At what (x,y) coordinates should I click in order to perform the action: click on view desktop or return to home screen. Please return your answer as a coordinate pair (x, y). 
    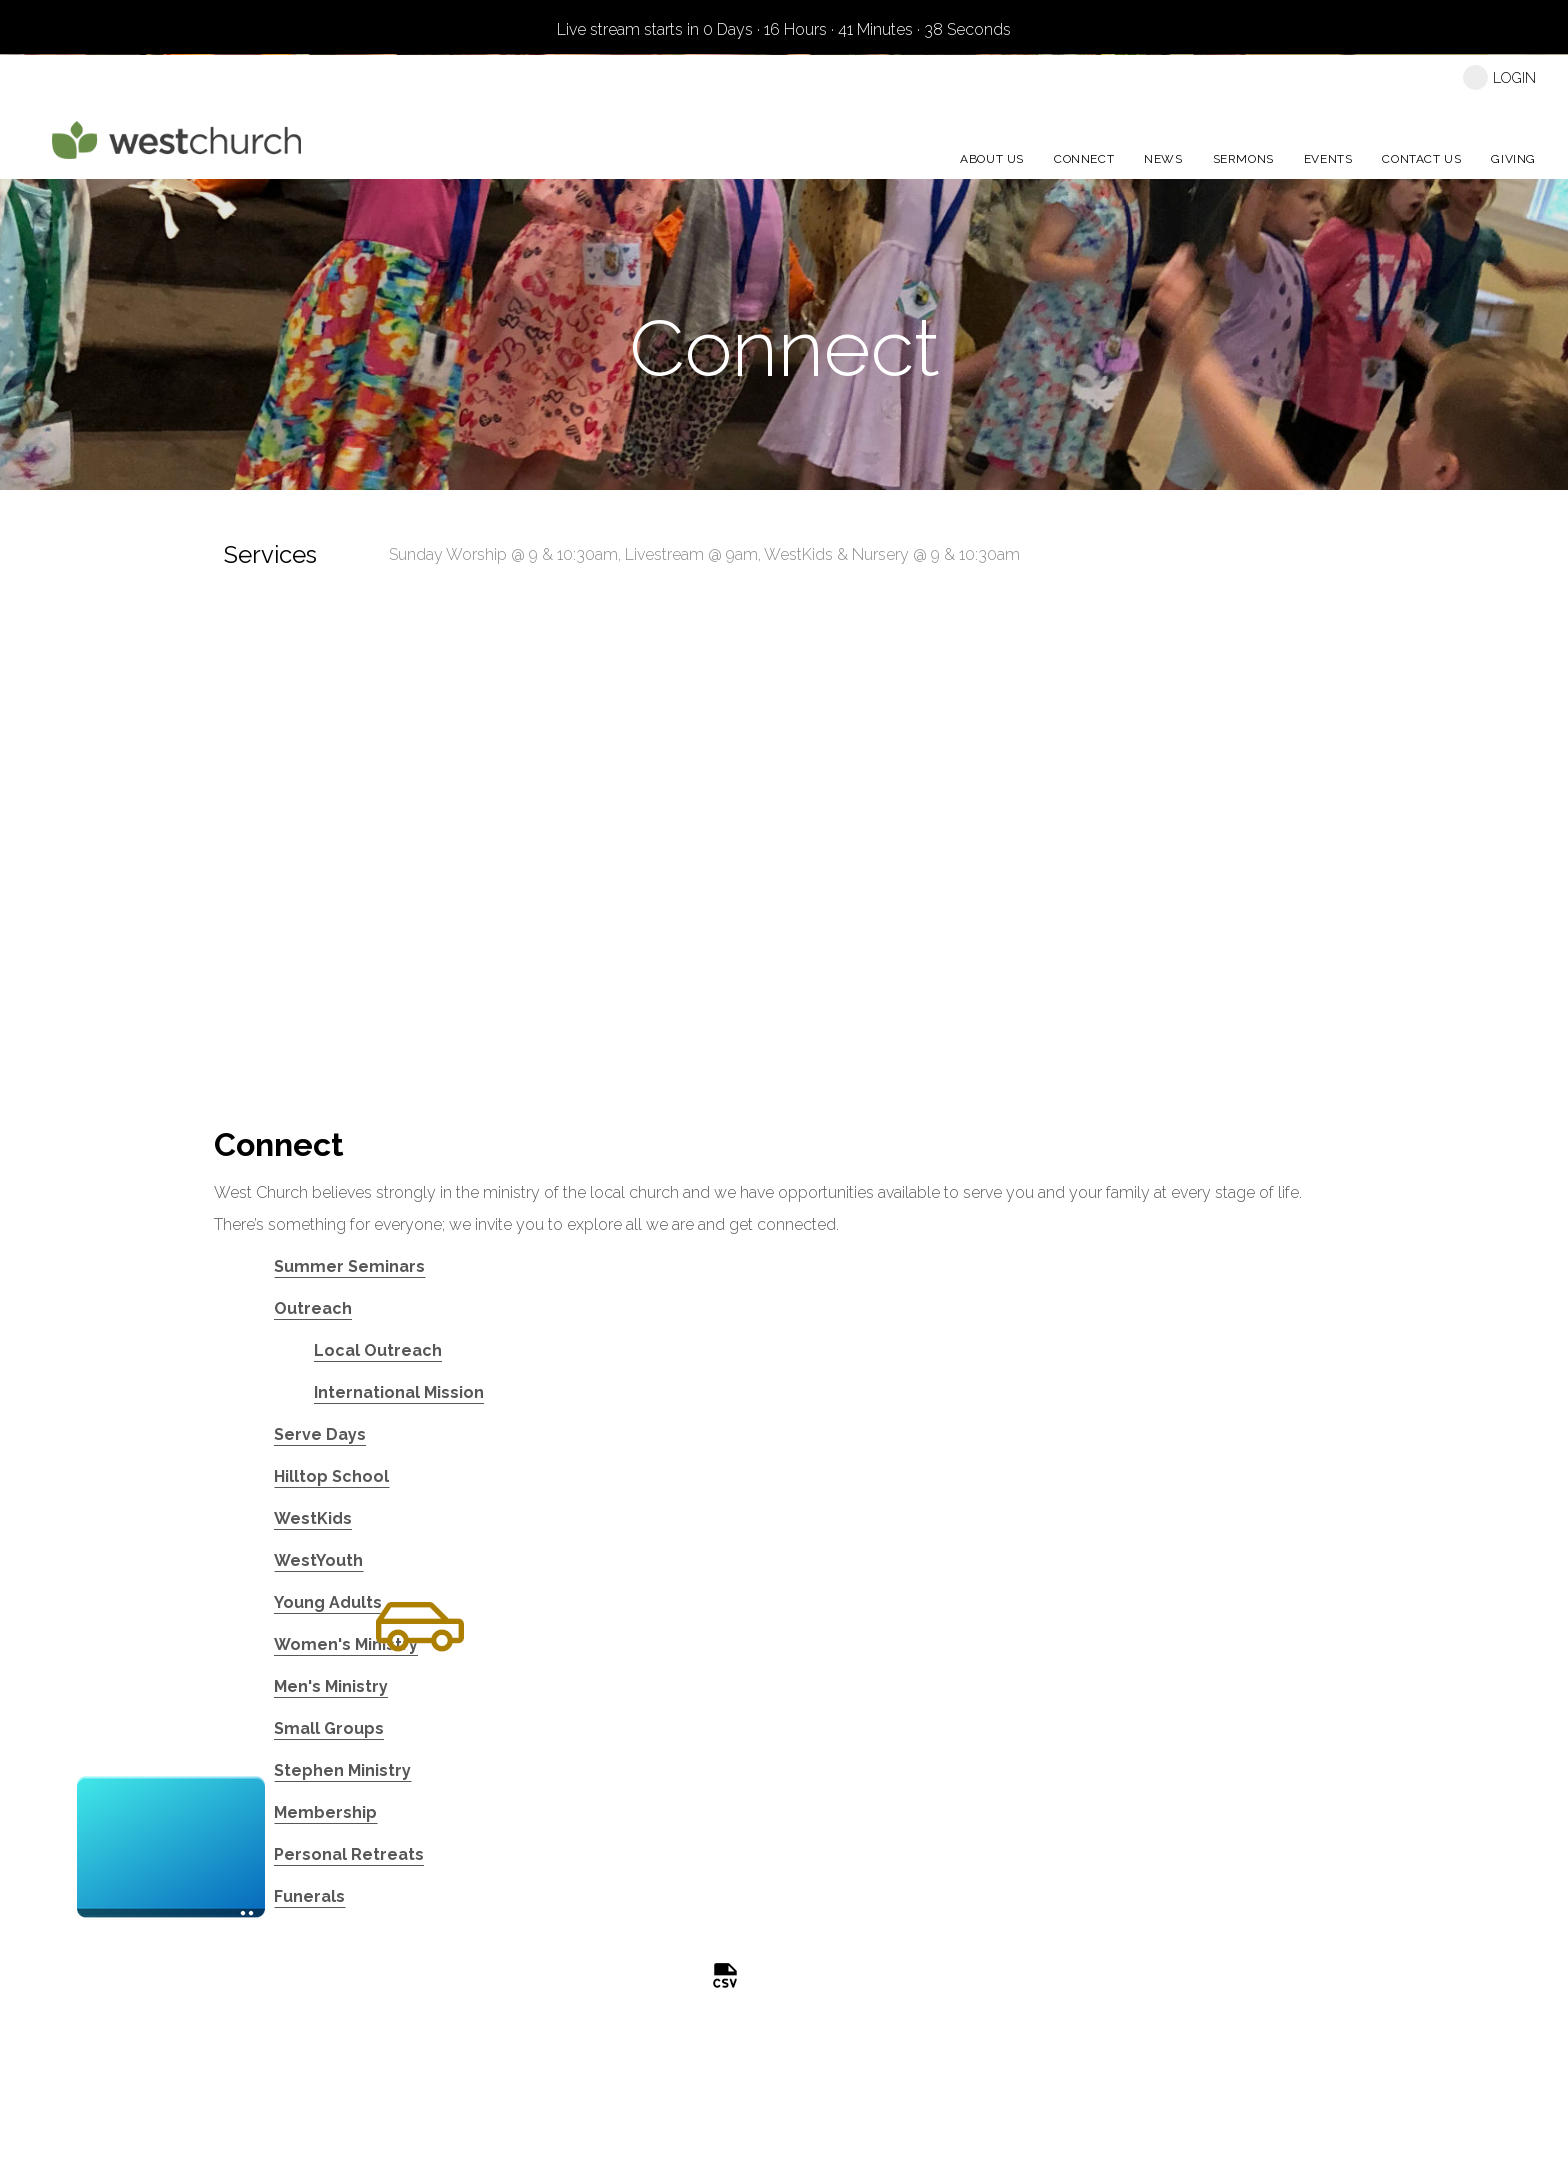
    Looking at the image, I should click on (171, 1847).